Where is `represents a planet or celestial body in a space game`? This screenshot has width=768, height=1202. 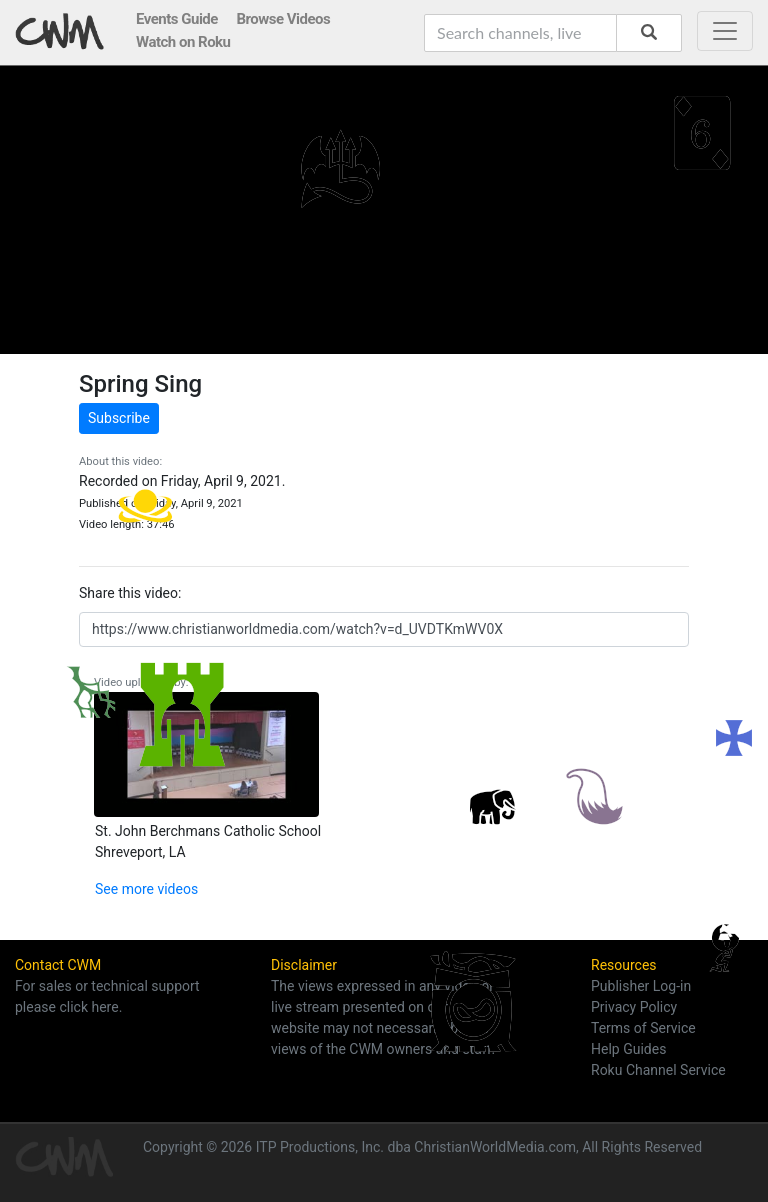 represents a planet or celestial body in a space game is located at coordinates (145, 507).